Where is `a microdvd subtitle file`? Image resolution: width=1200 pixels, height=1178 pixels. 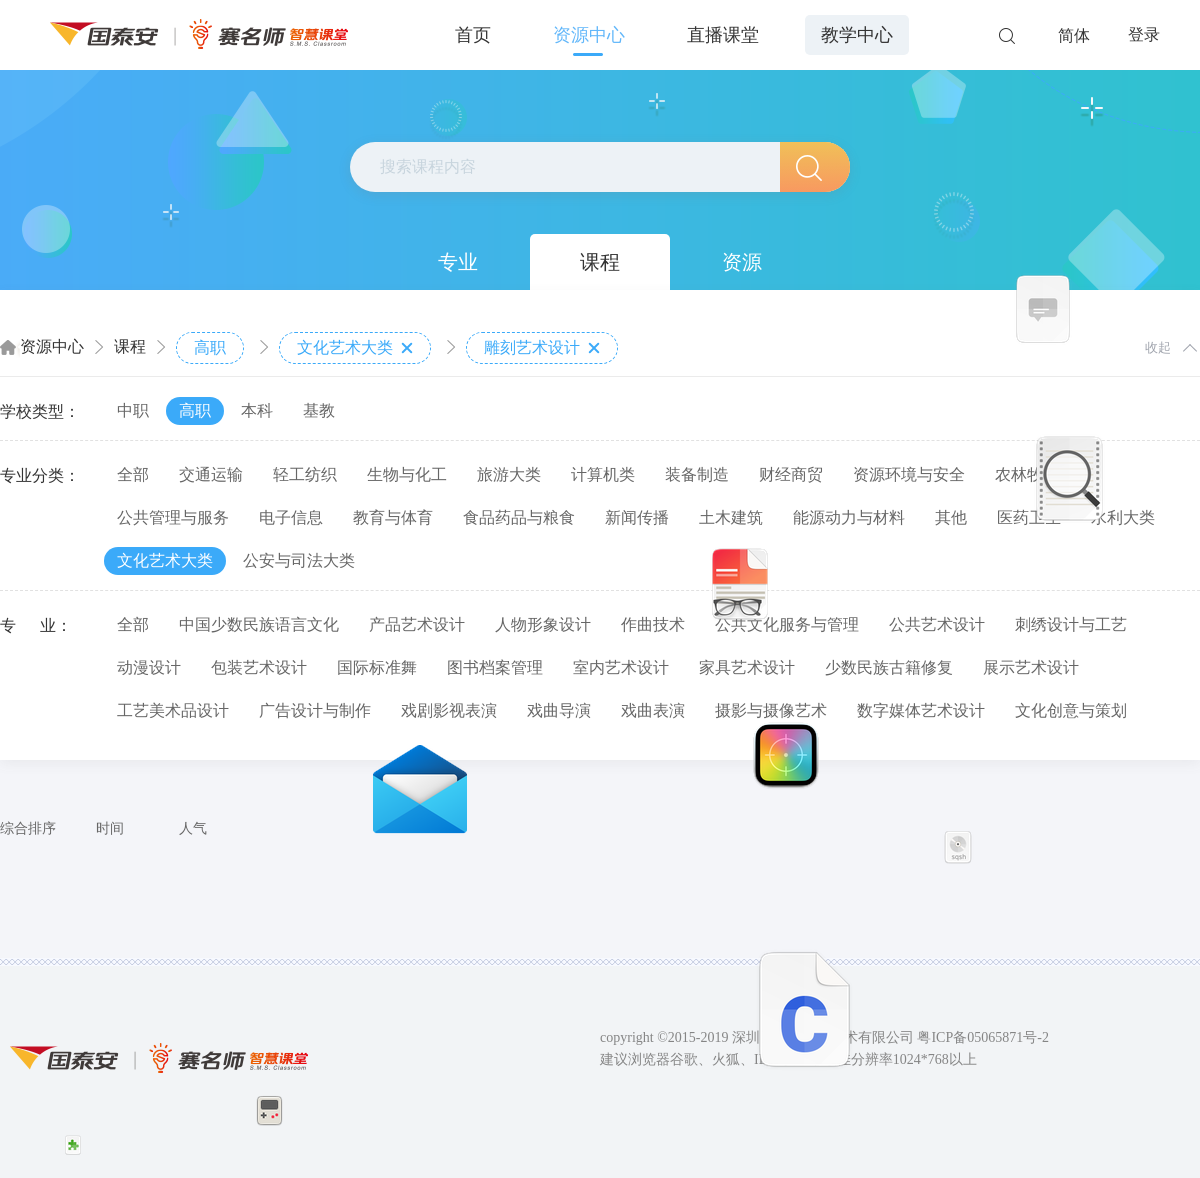 a microdvd subtitle file is located at coordinates (1043, 309).